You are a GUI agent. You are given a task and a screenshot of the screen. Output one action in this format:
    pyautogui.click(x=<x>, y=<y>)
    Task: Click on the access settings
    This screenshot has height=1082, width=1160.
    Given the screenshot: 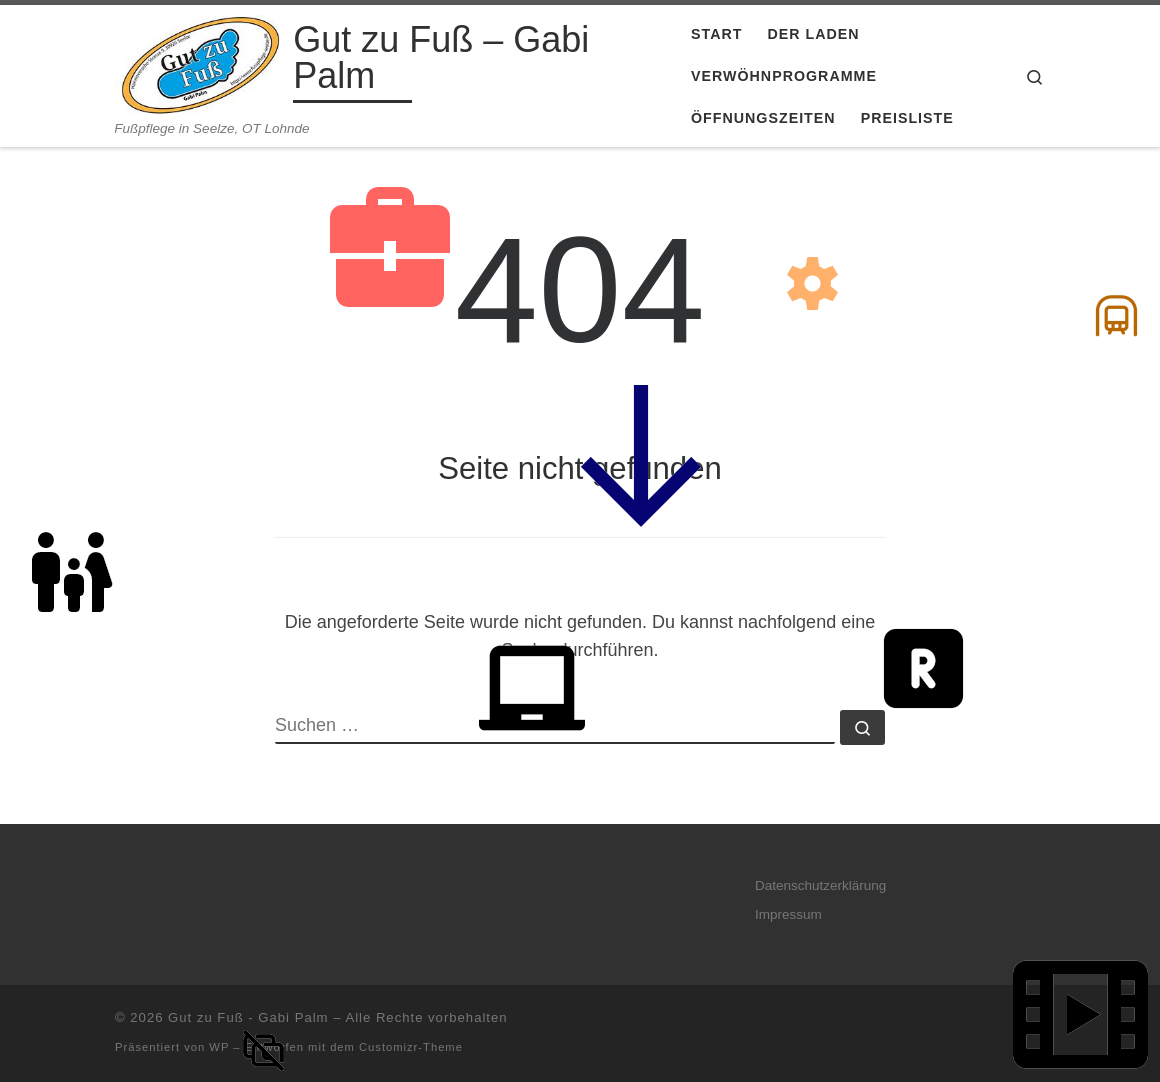 What is the action you would take?
    pyautogui.click(x=812, y=283)
    